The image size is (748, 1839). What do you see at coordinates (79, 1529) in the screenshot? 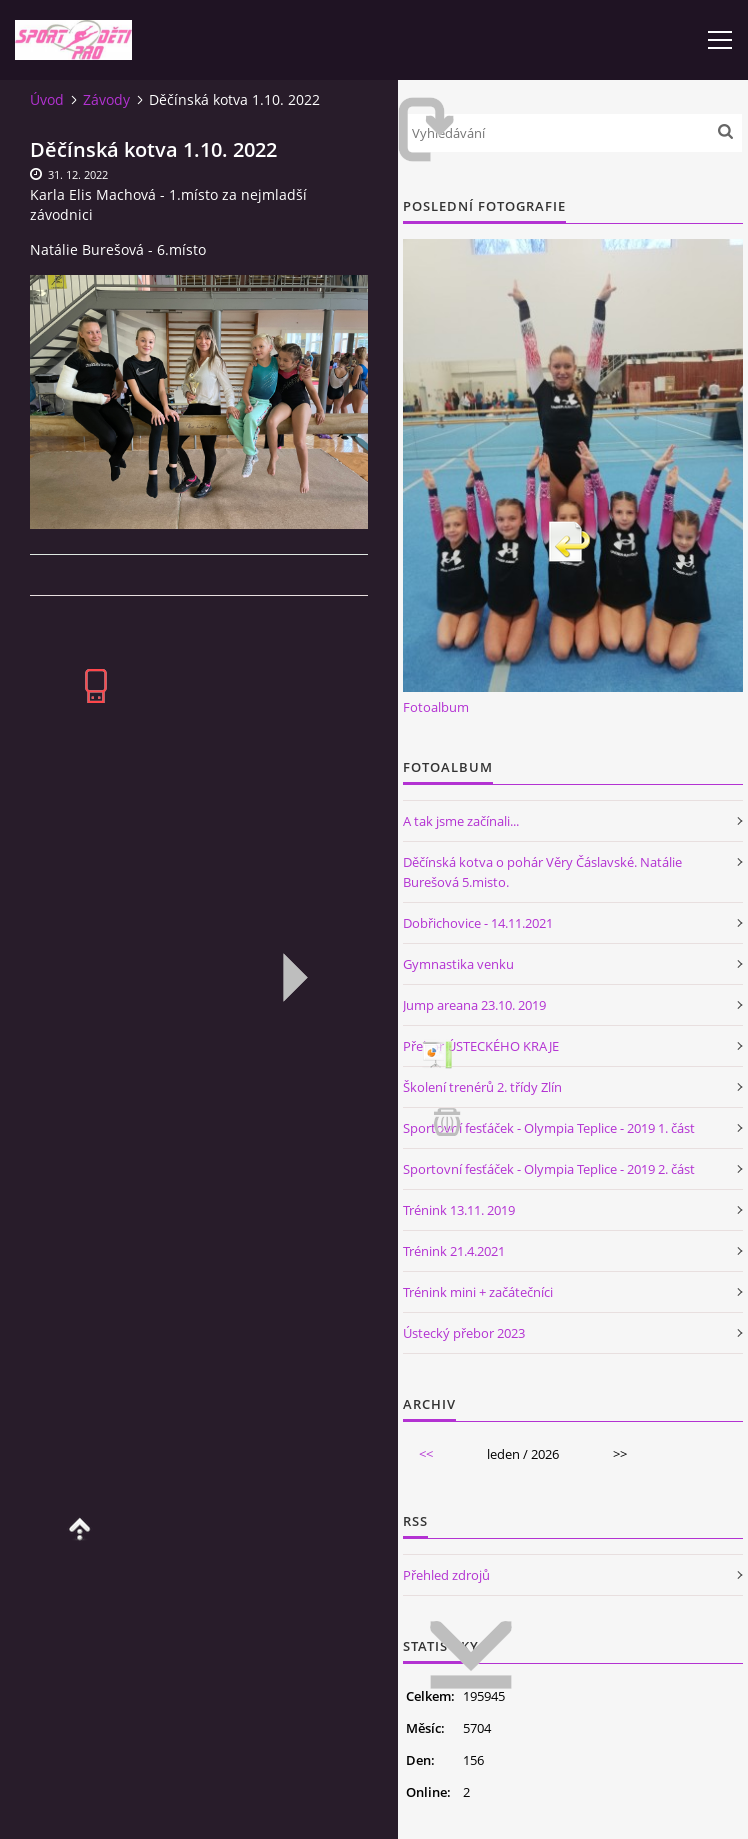
I see `navigate up one level in a directory or list` at bounding box center [79, 1529].